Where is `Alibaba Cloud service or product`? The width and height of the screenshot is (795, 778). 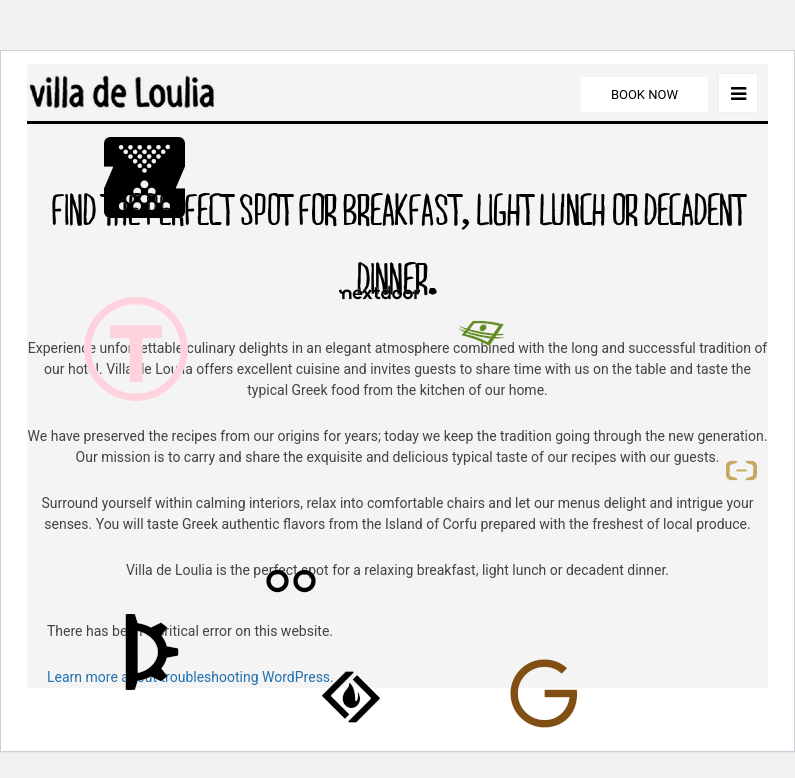
Alibaba Cloud service or product is located at coordinates (741, 470).